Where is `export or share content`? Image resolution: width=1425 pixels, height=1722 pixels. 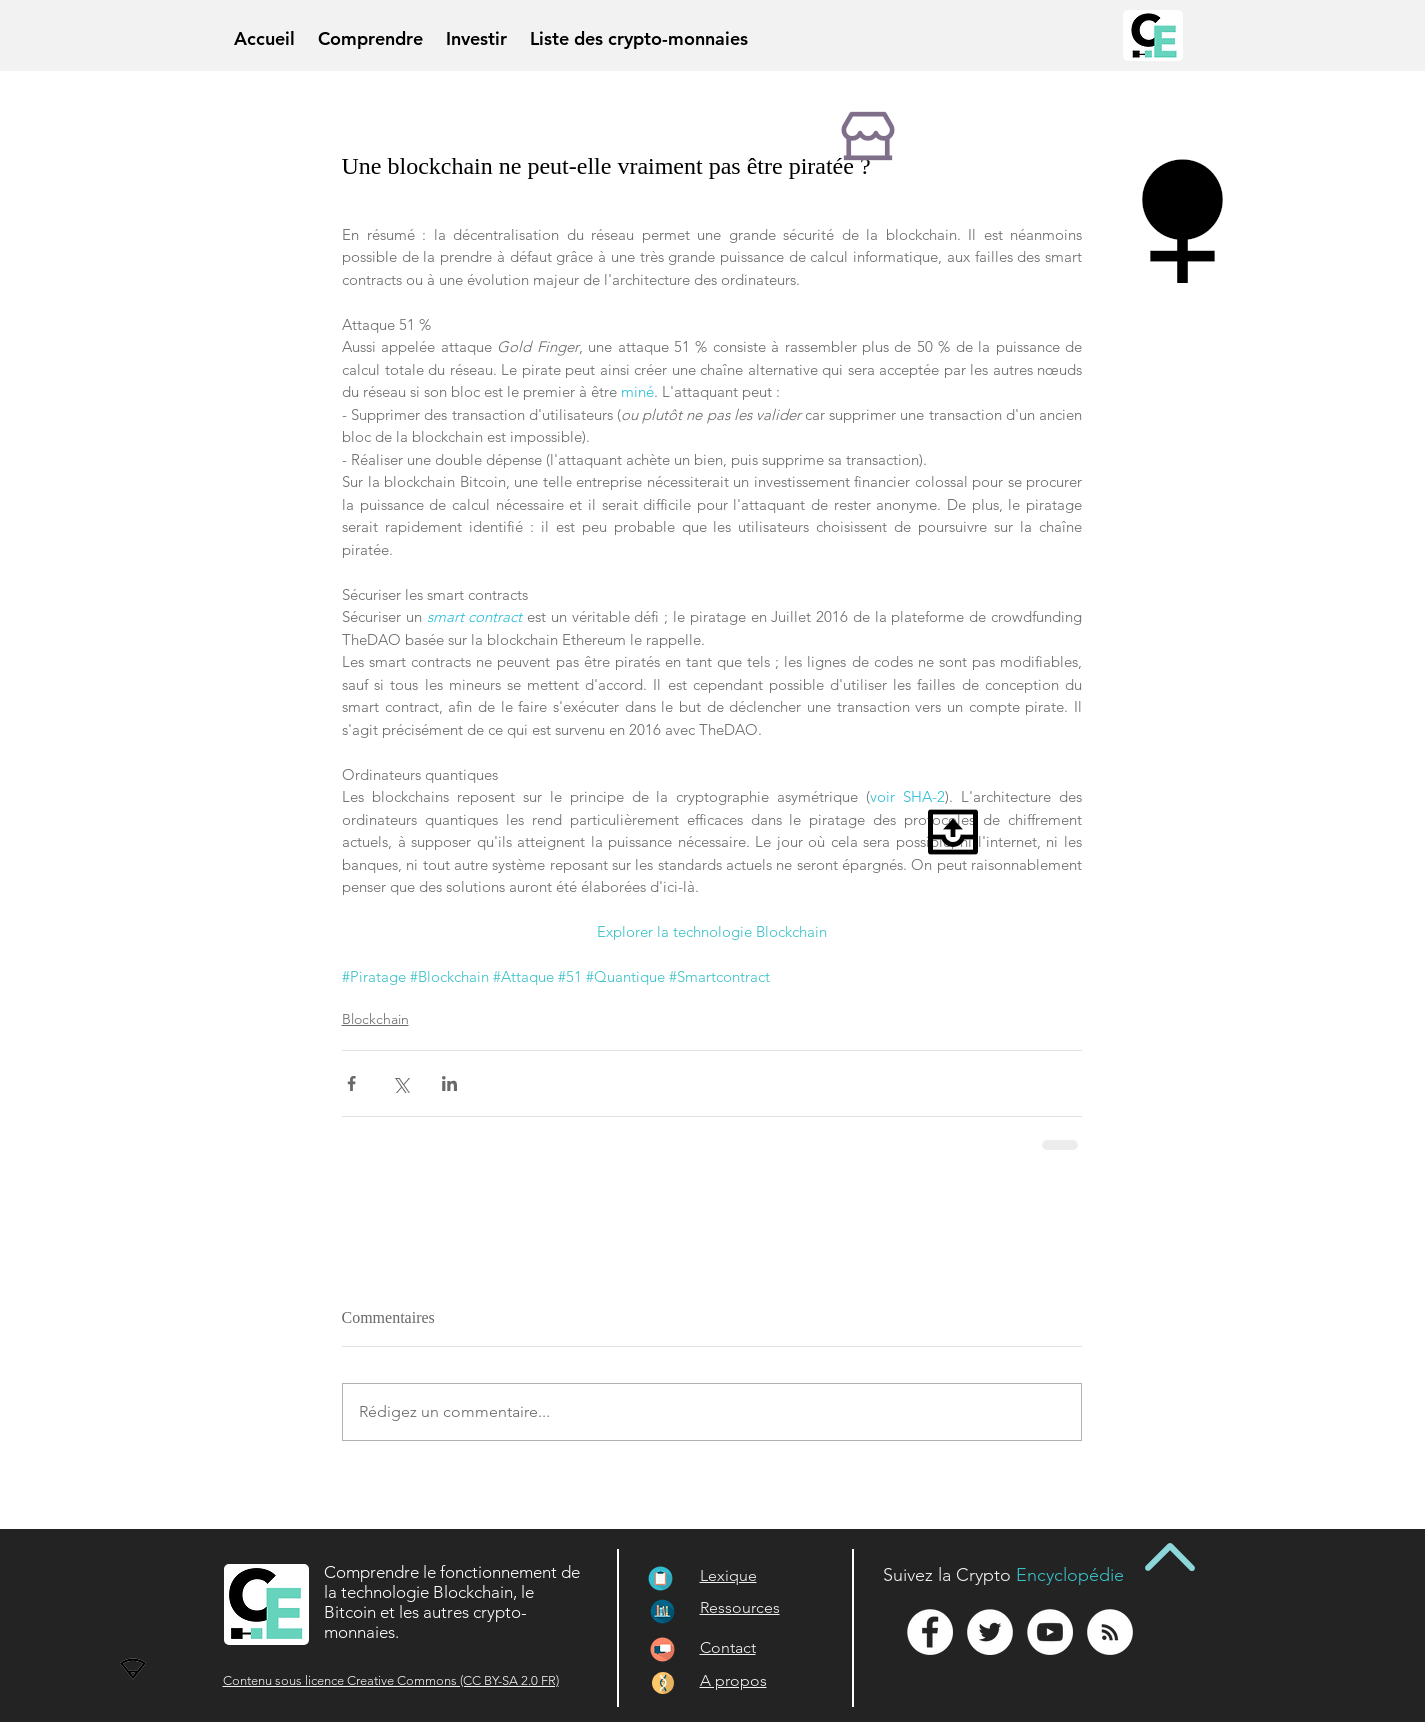 export or share content is located at coordinates (953, 832).